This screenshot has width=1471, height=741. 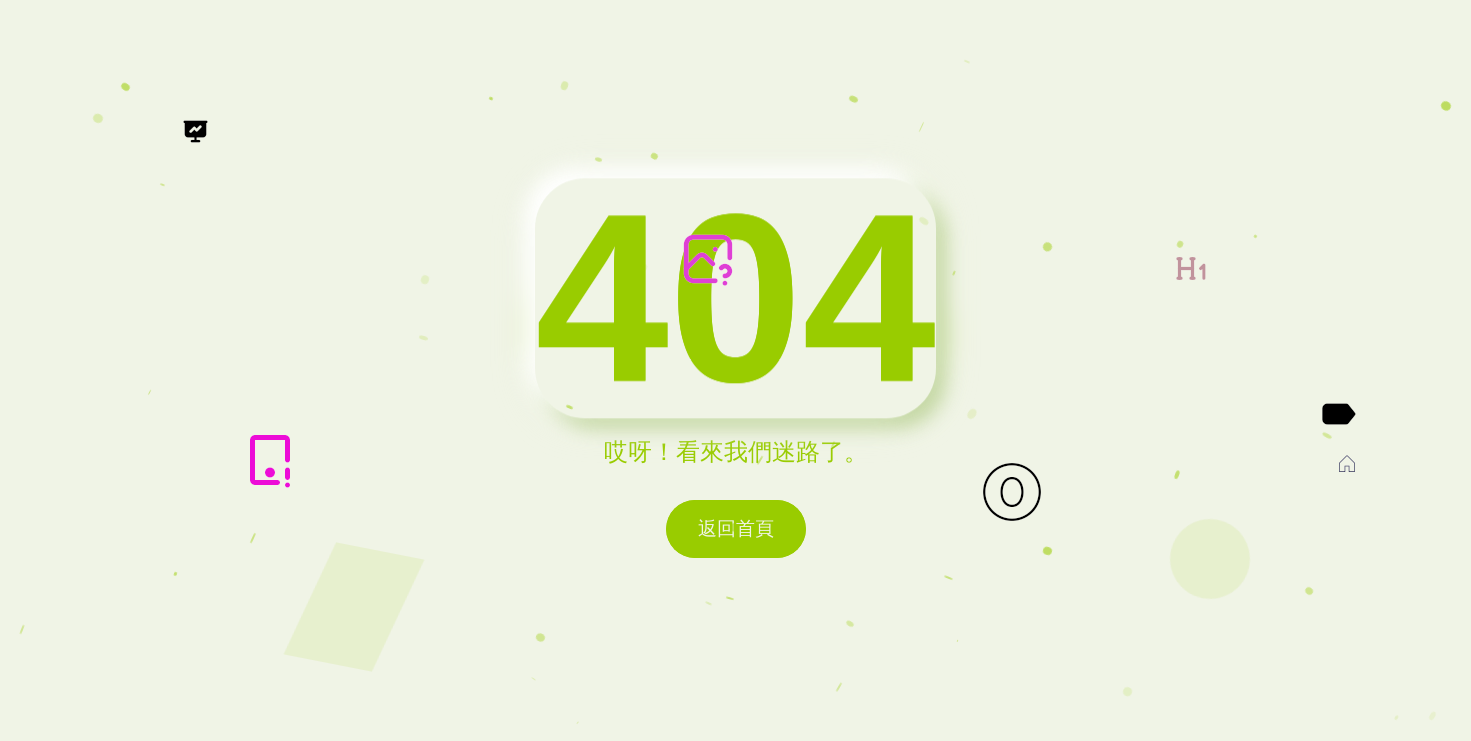 What do you see at coordinates (708, 259) in the screenshot?
I see `unknown or missing image` at bounding box center [708, 259].